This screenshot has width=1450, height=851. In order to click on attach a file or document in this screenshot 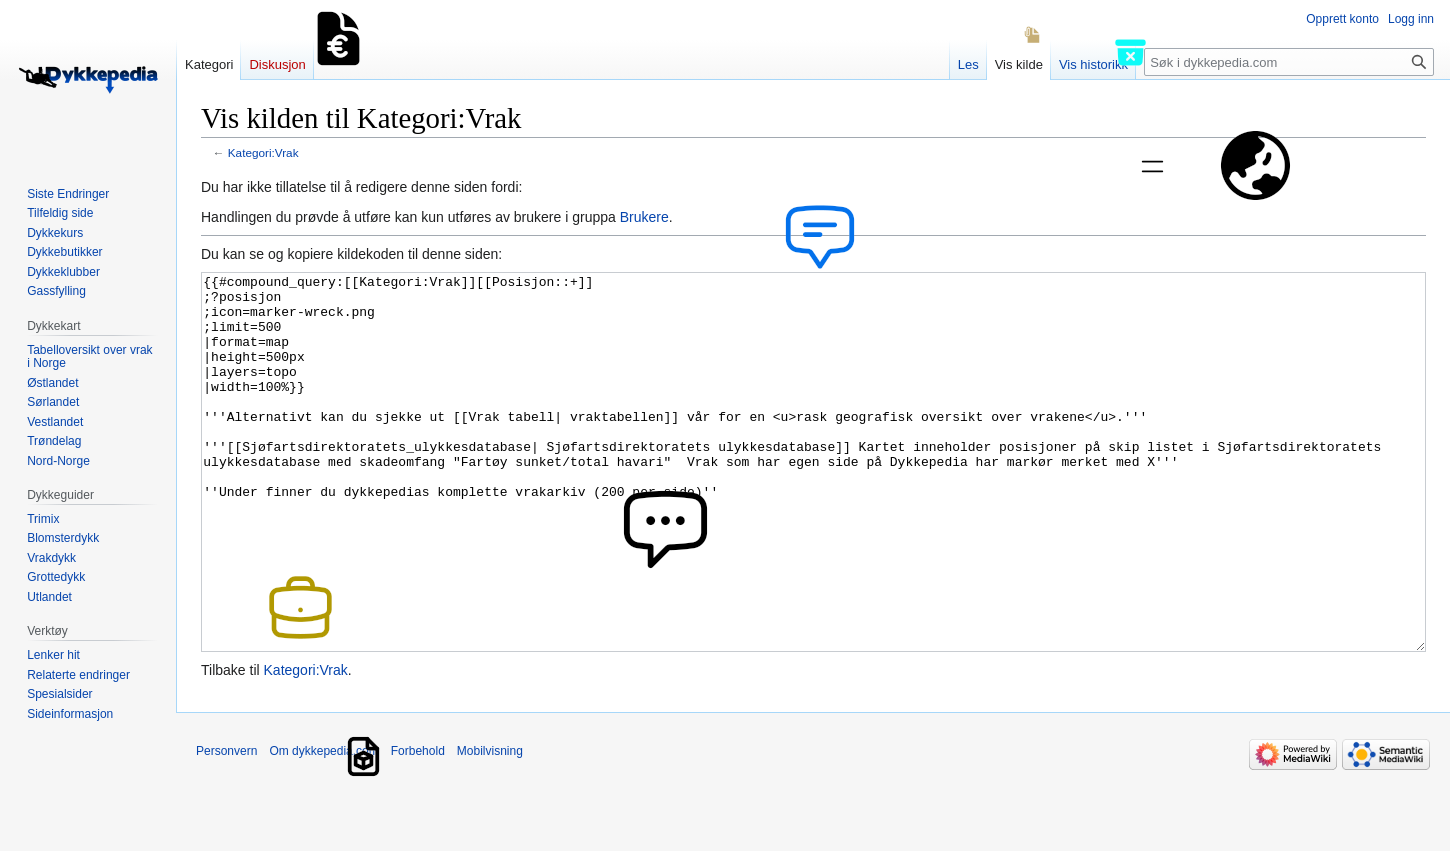, I will do `click(1032, 35)`.